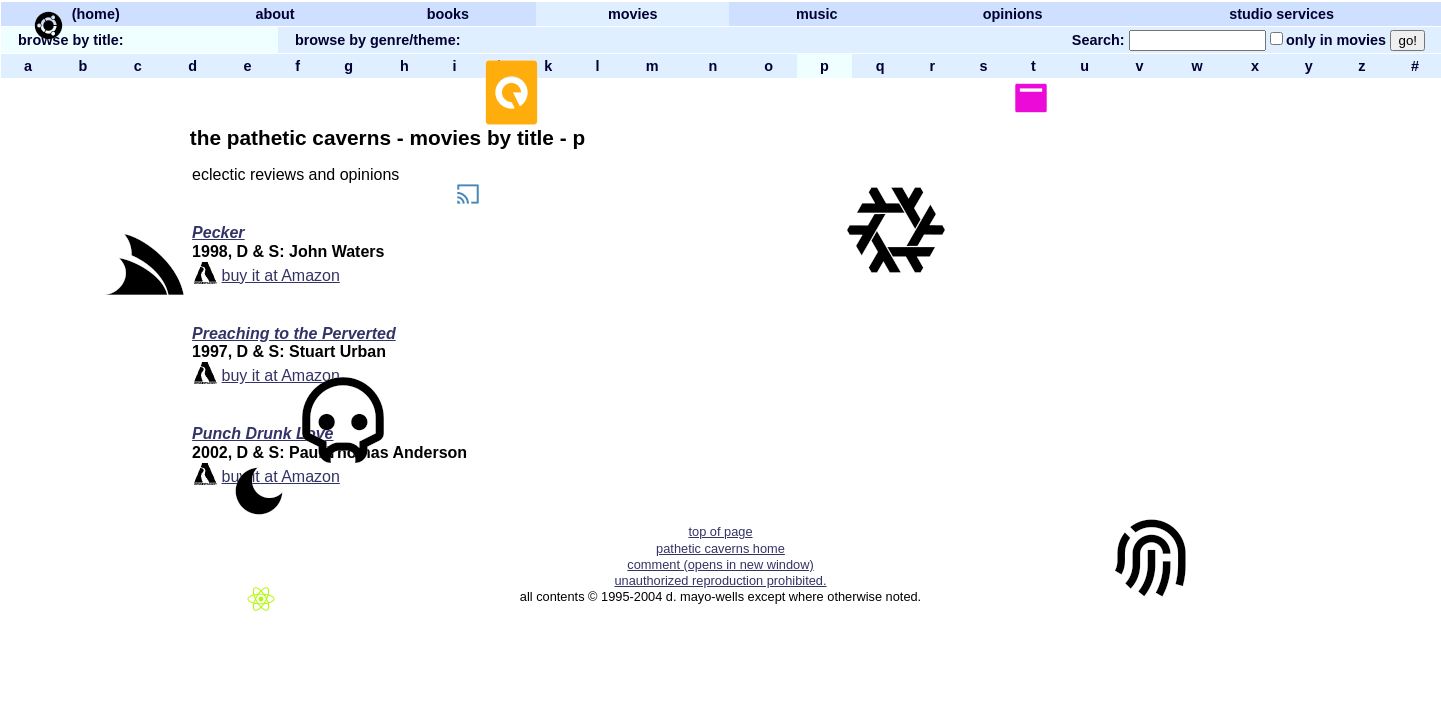 The height and width of the screenshot is (720, 1441). I want to click on switch to top panel layout, so click(1031, 98).